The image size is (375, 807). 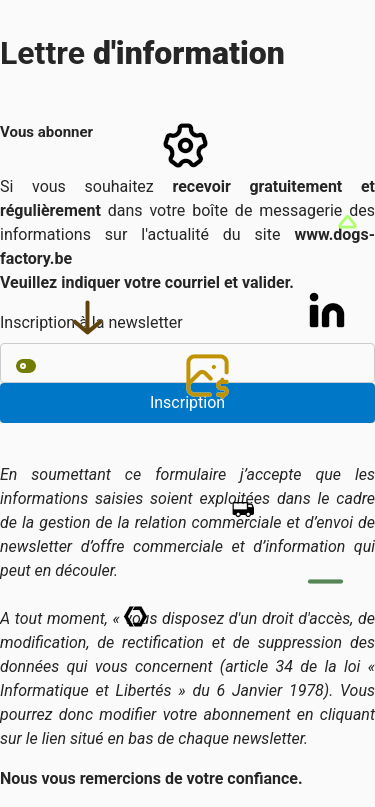 What do you see at coordinates (26, 366) in the screenshot?
I see `toggle switch in off position` at bounding box center [26, 366].